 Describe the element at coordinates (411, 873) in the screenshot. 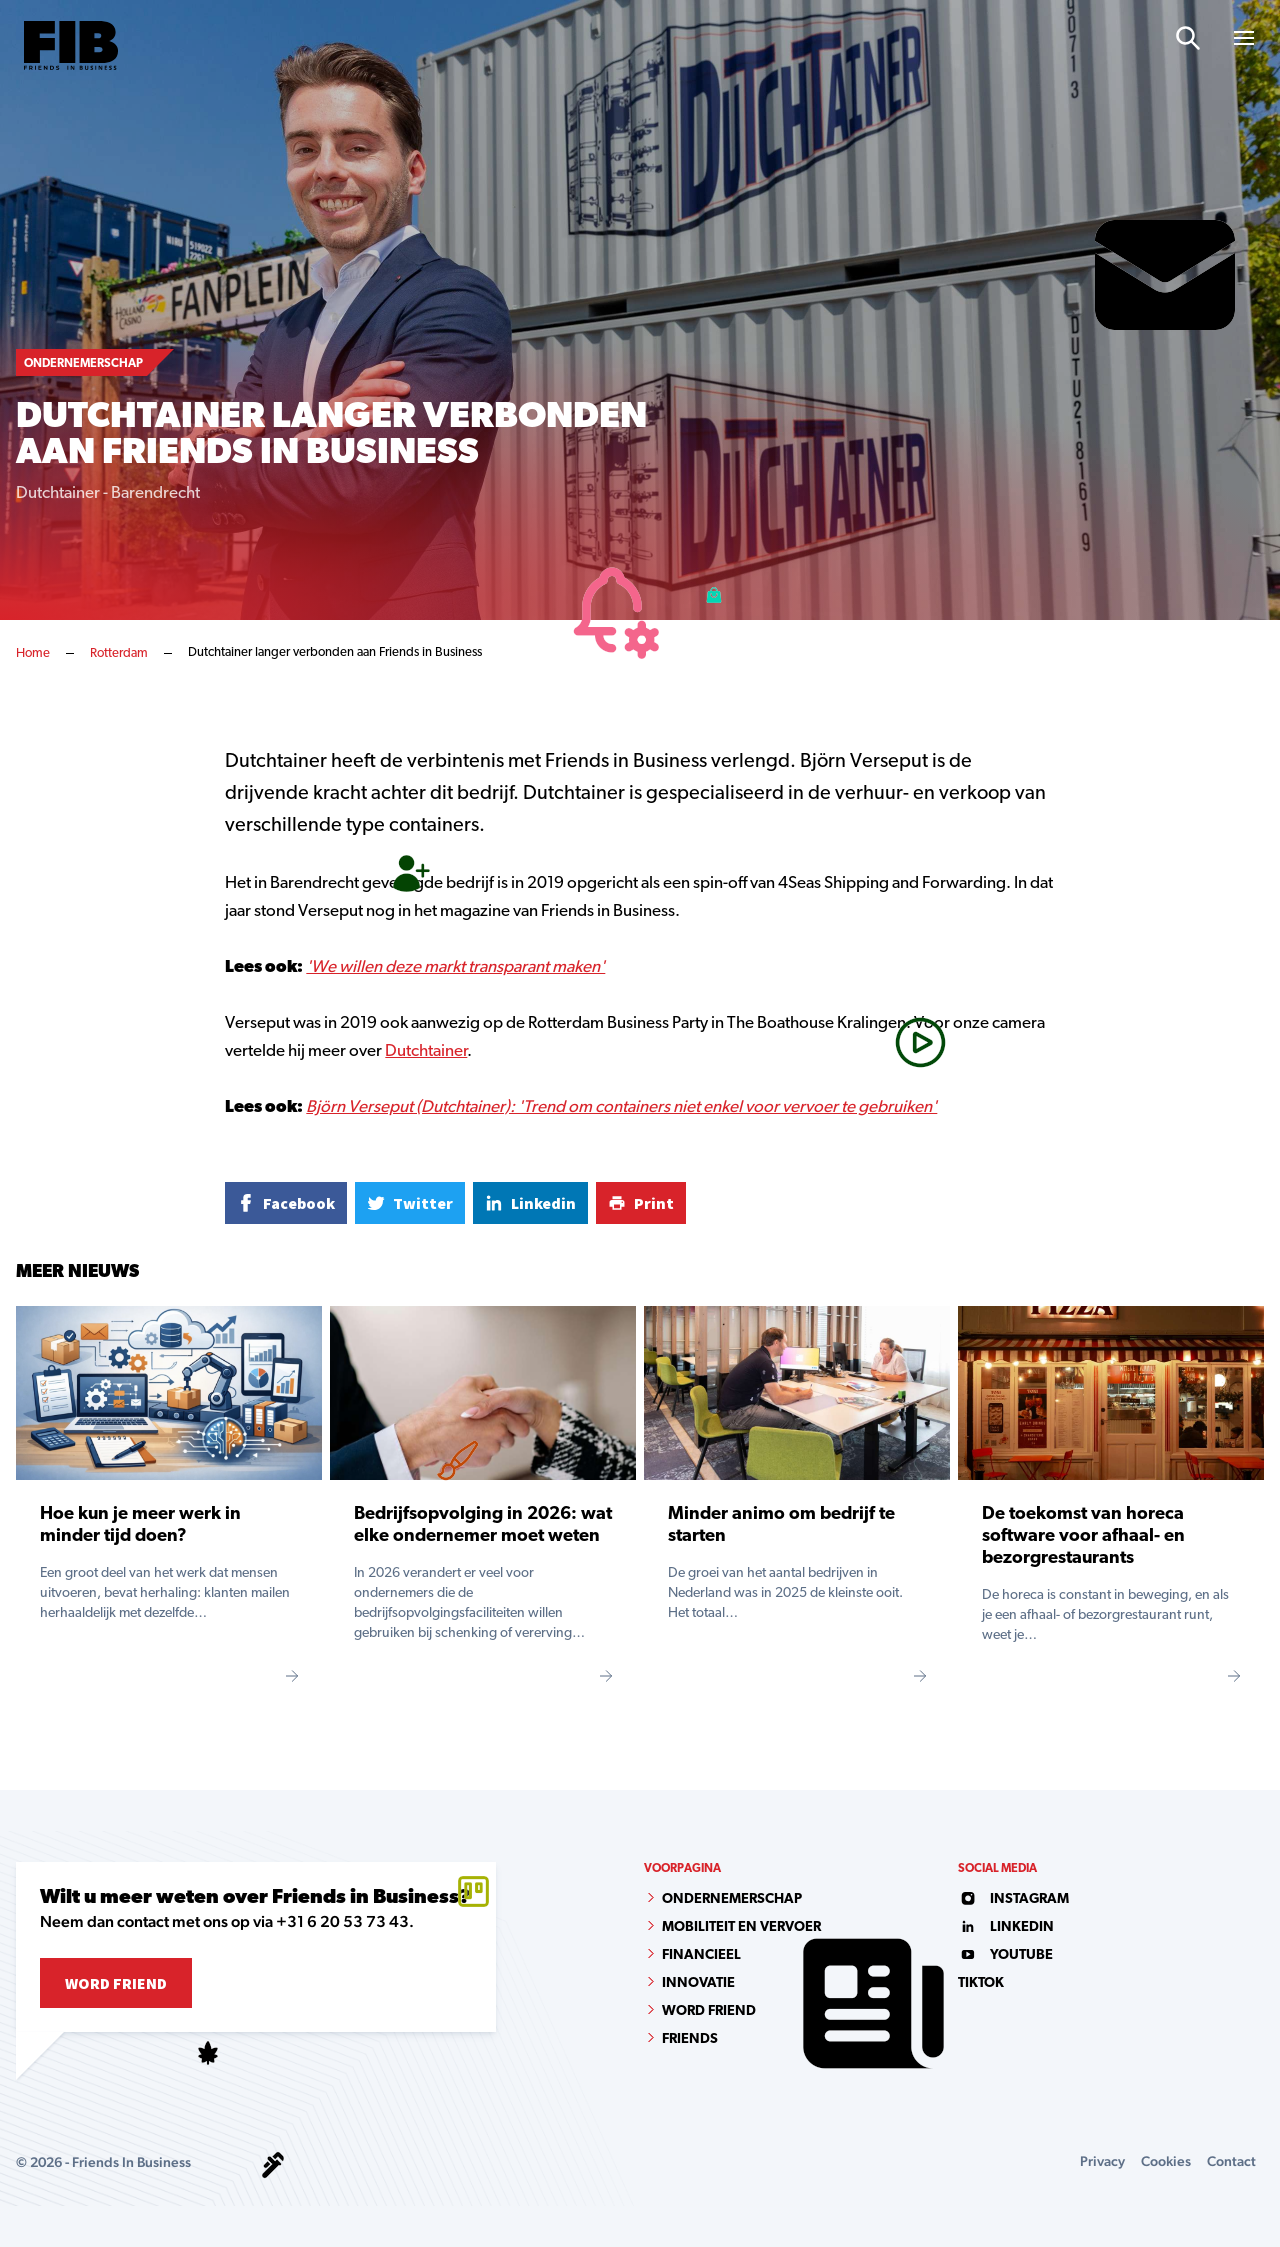

I see `add a new user or contact` at that location.